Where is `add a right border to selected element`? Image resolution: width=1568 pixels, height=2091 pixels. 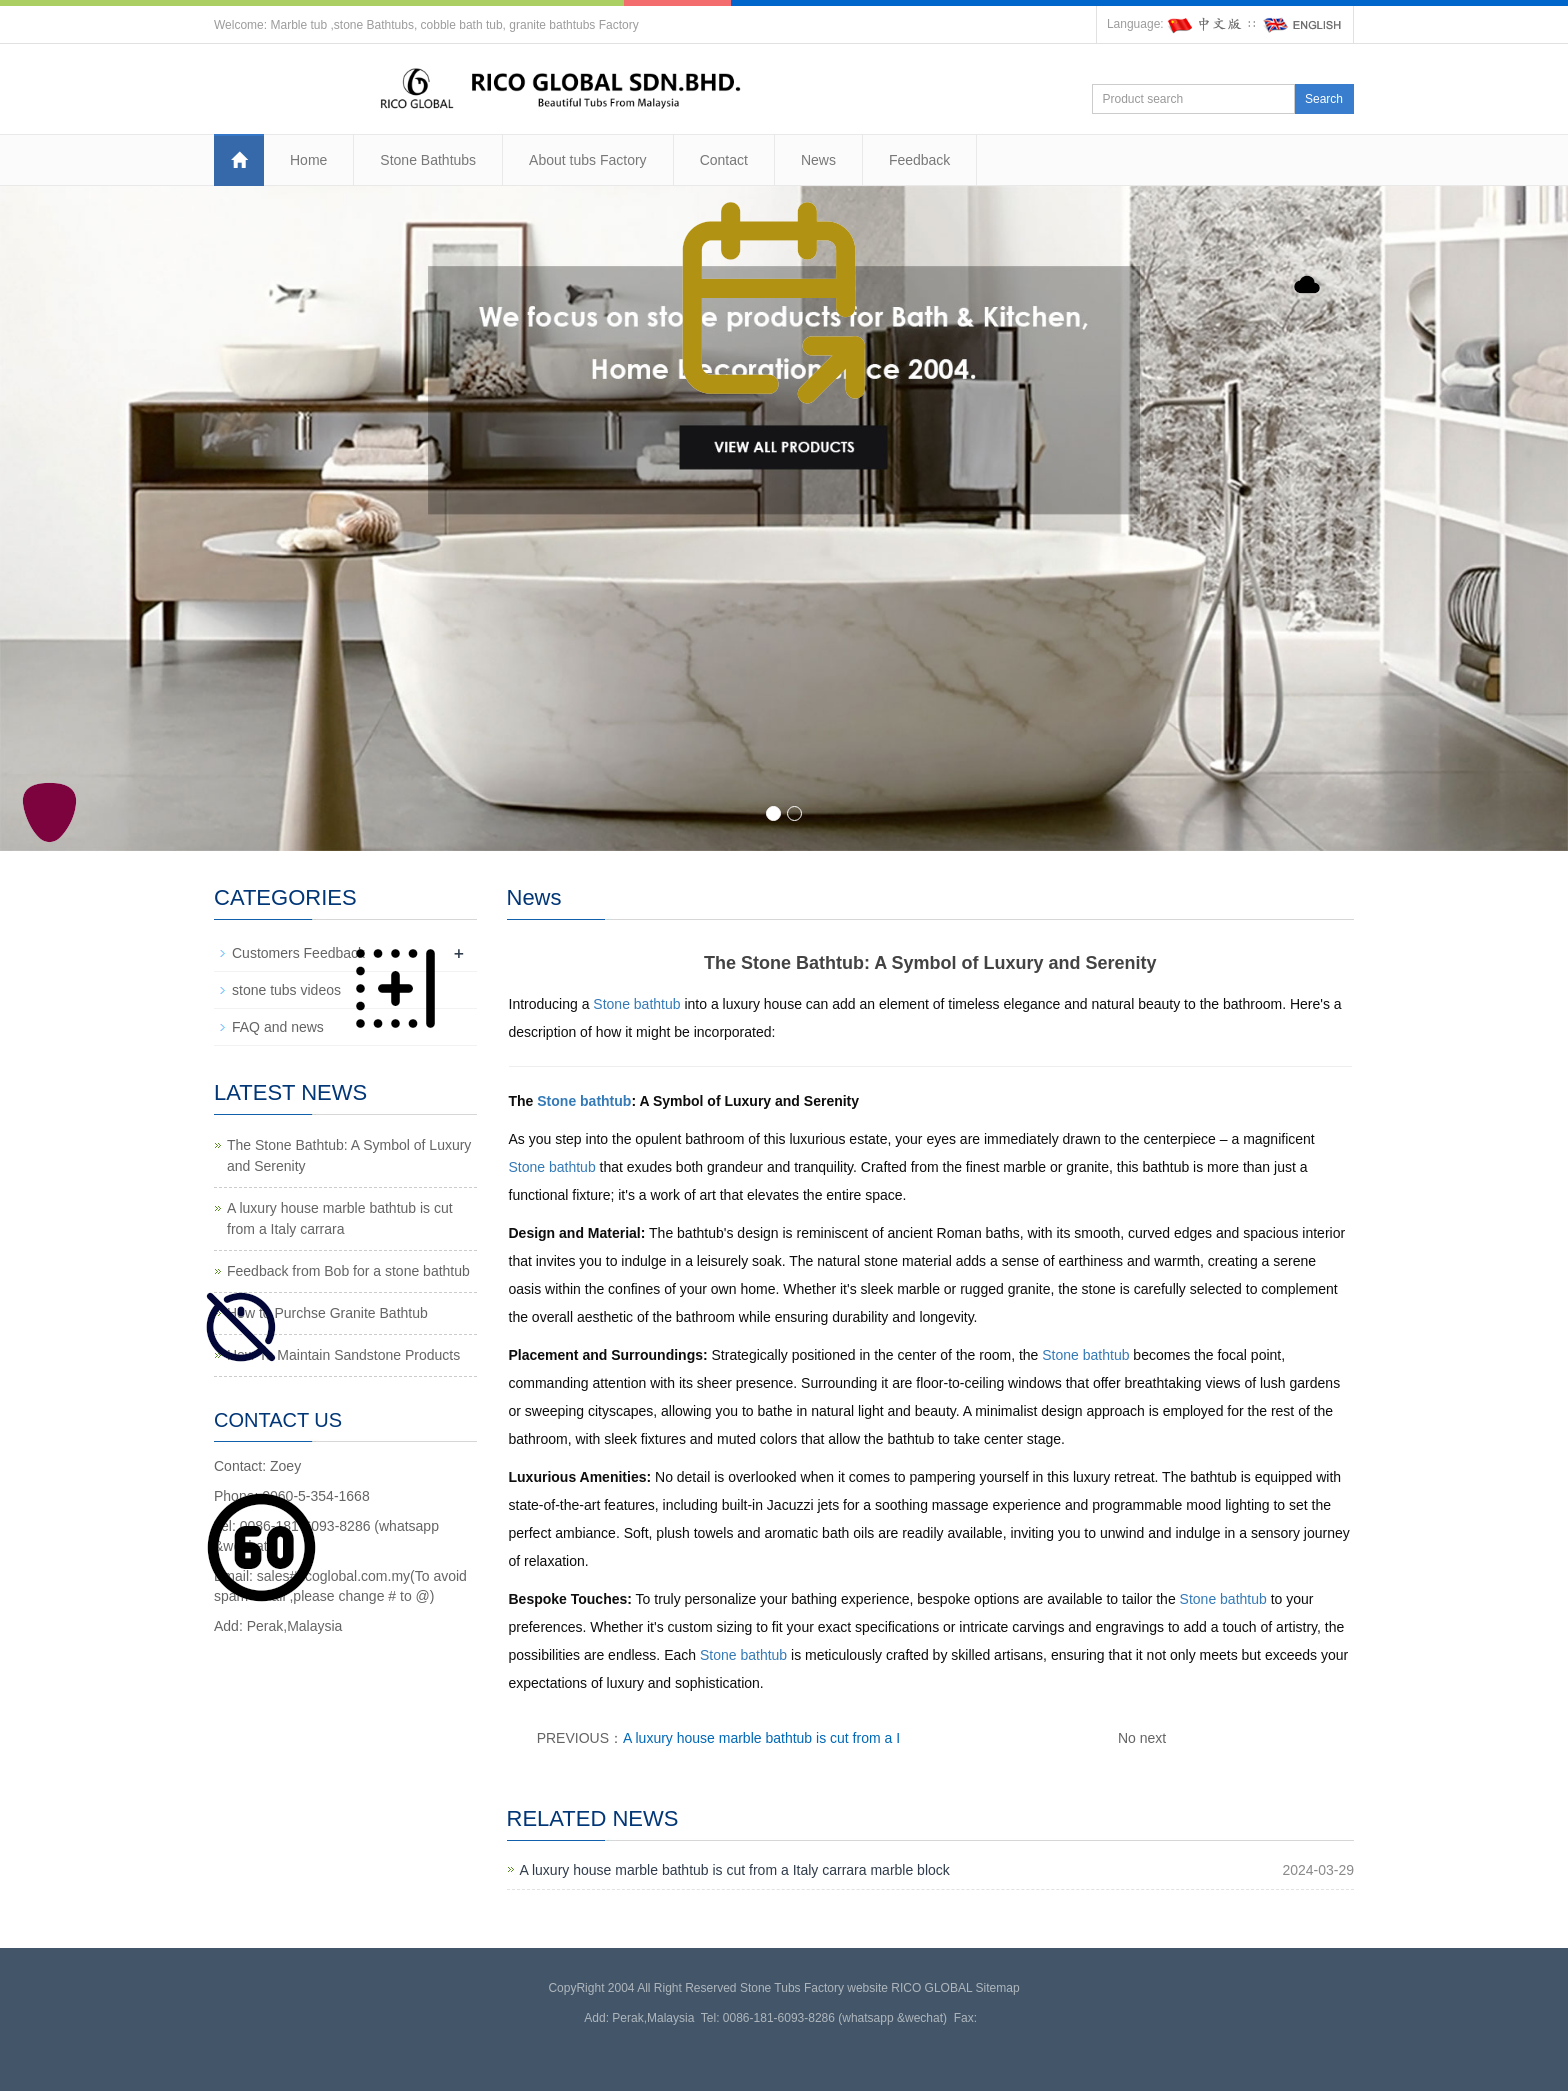 add a right border to selected element is located at coordinates (395, 988).